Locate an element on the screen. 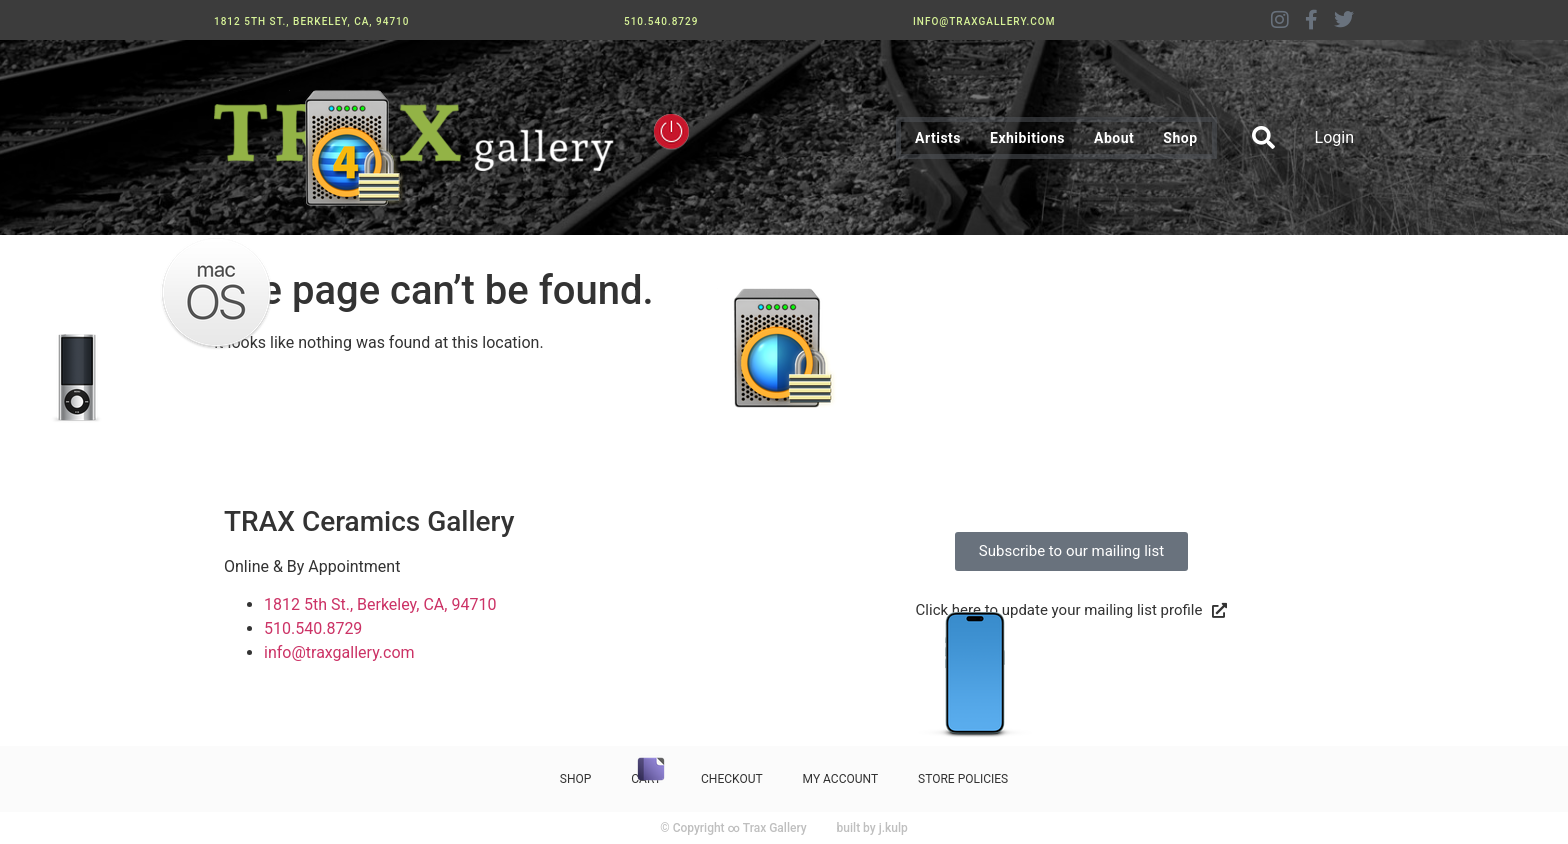 The width and height of the screenshot is (1568, 844). locked RAID 4 storage array is located at coordinates (347, 148).